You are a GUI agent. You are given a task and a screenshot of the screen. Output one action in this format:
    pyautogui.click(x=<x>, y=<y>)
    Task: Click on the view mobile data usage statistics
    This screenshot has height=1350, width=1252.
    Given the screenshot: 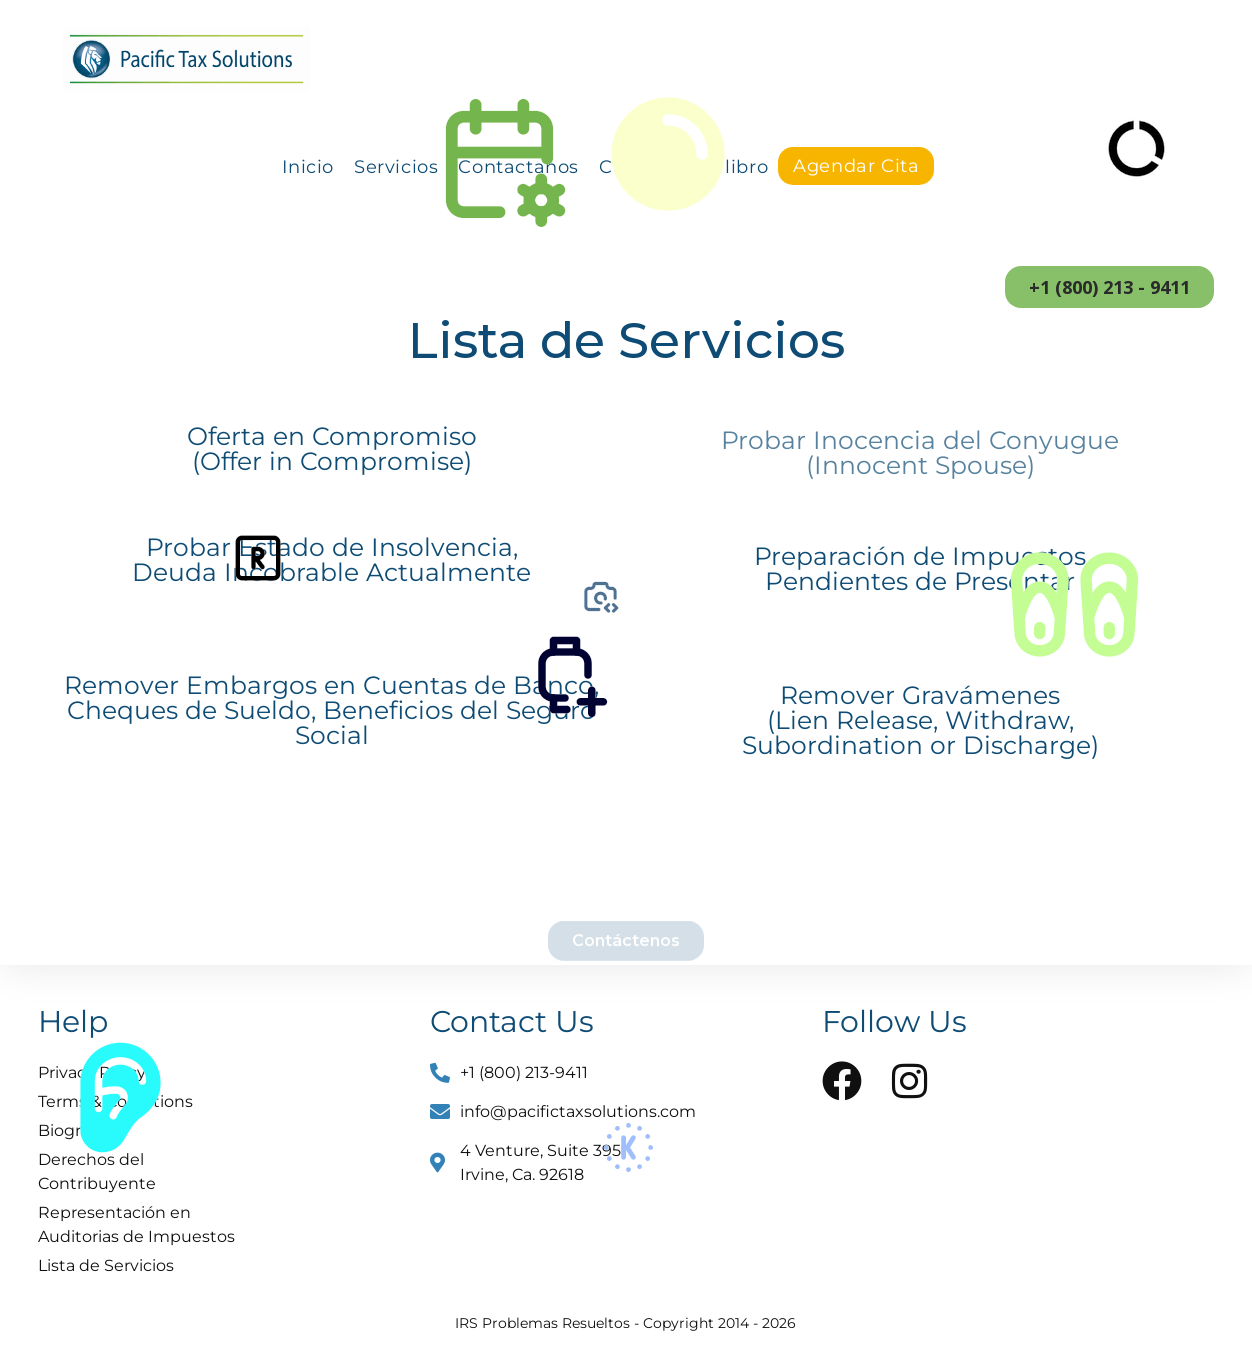 What is the action you would take?
    pyautogui.click(x=1136, y=148)
    